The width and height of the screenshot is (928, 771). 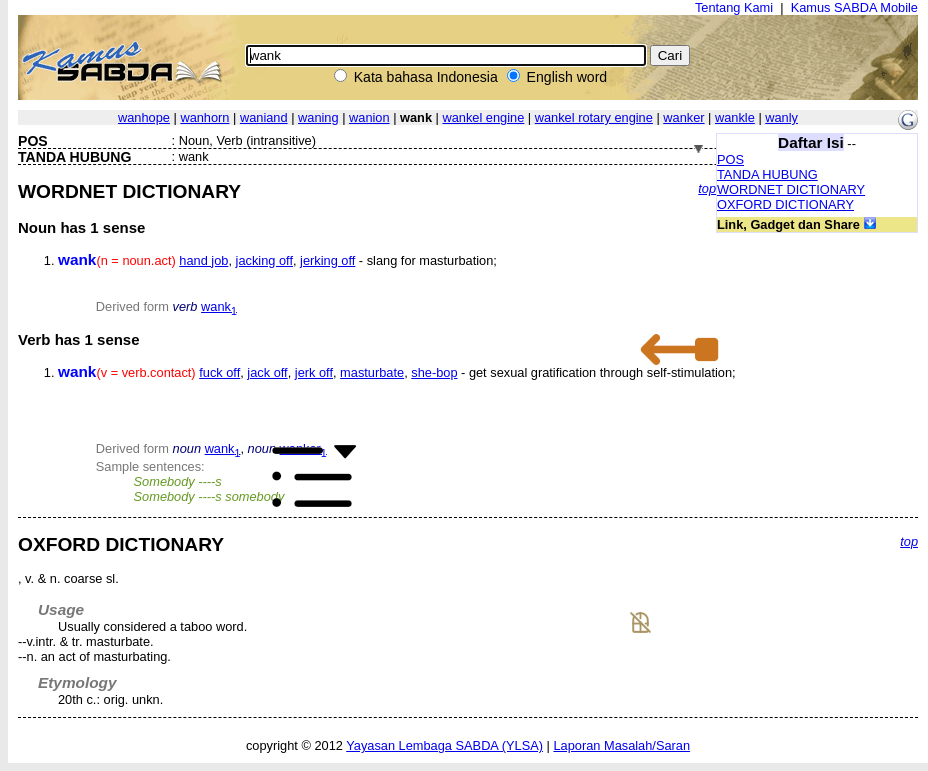 I want to click on go back to previous screen, so click(x=679, y=349).